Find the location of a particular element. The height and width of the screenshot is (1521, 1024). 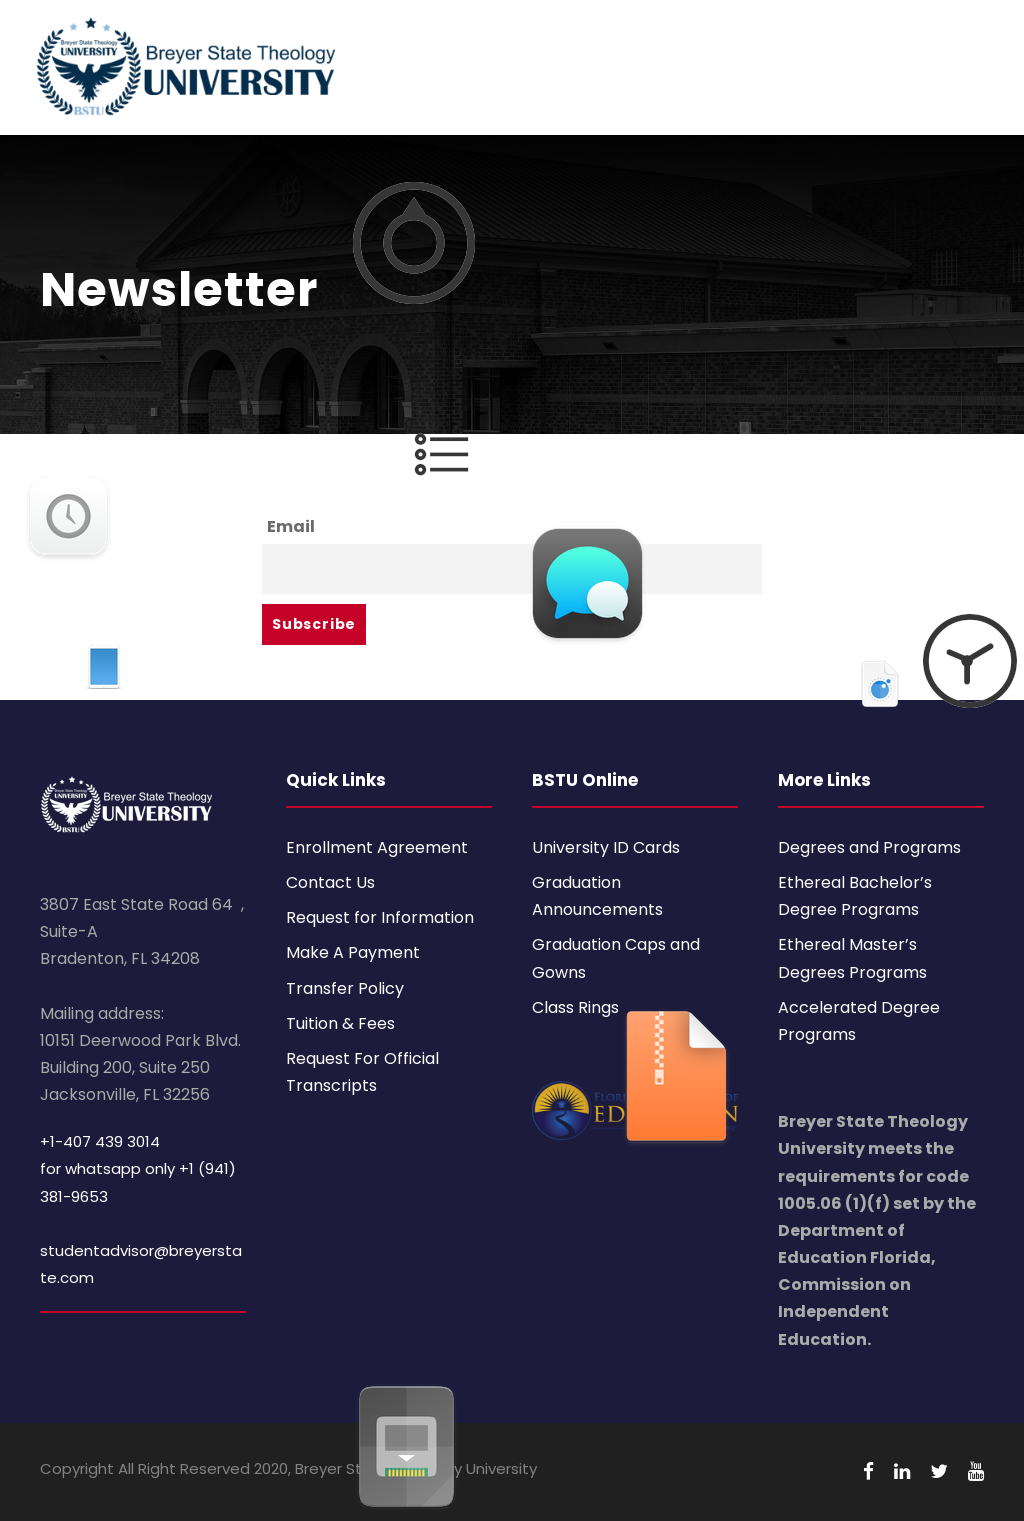

lua script file is located at coordinates (880, 684).